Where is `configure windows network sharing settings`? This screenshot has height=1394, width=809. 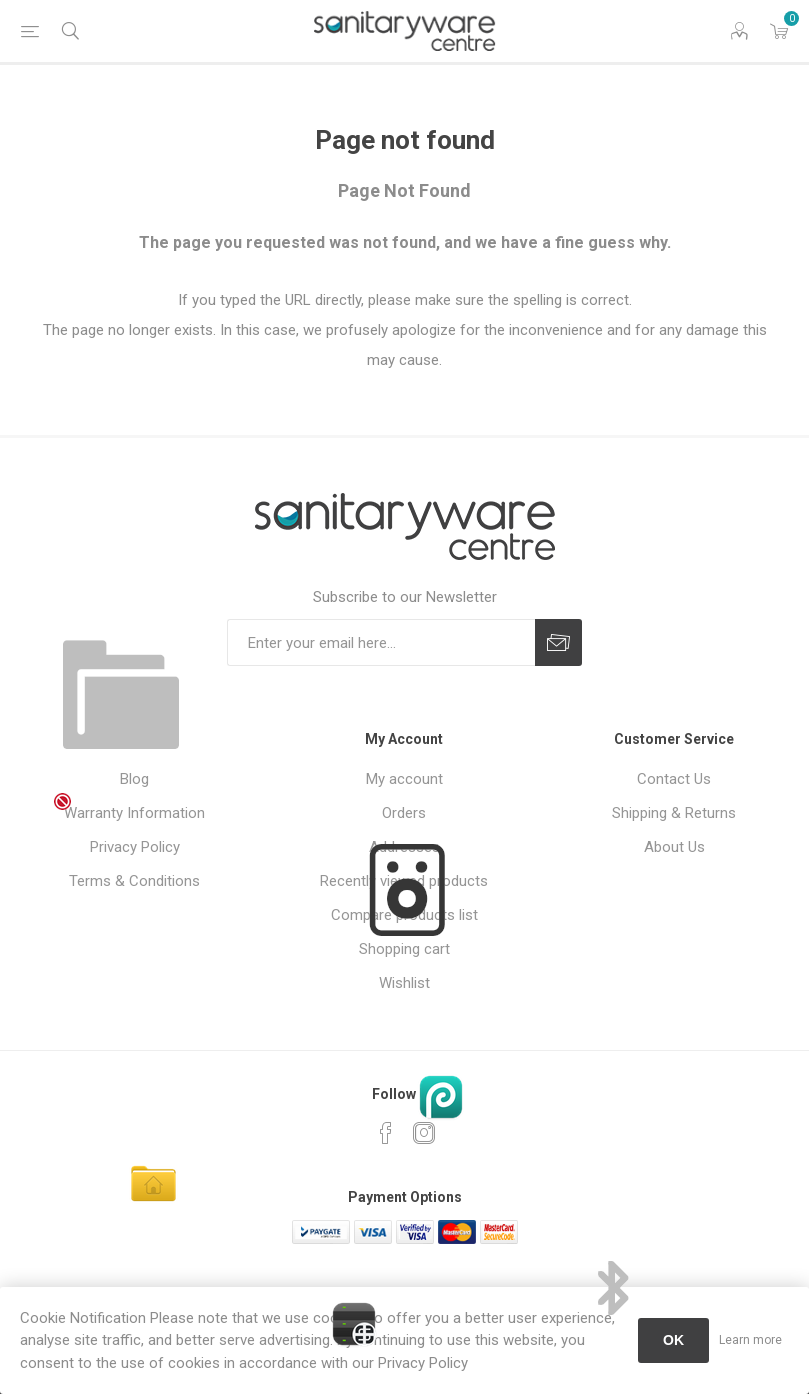 configure windows network sharing settings is located at coordinates (354, 1324).